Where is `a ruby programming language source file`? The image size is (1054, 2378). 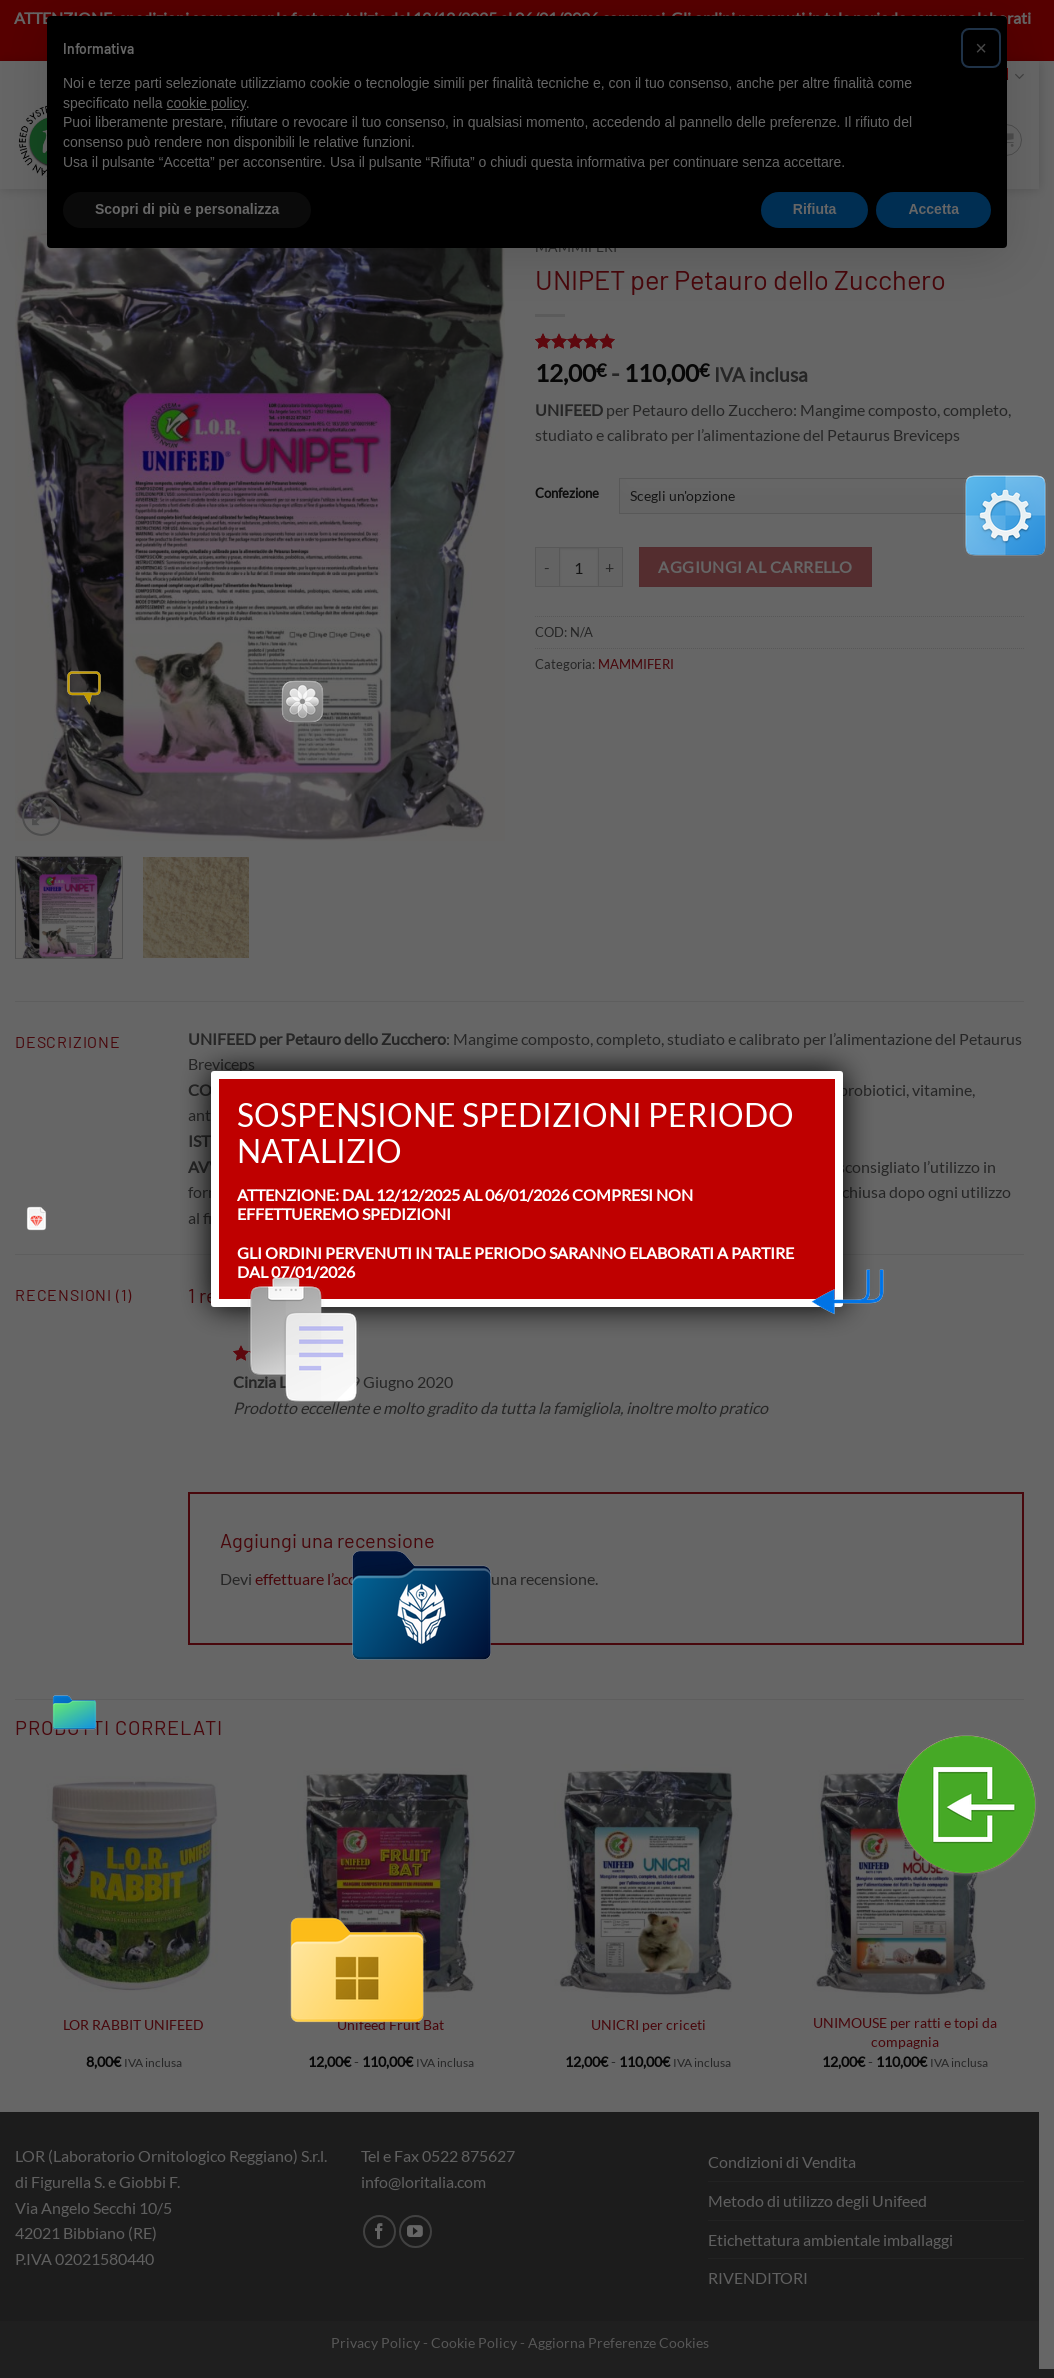 a ruby programming language source file is located at coordinates (36, 1218).